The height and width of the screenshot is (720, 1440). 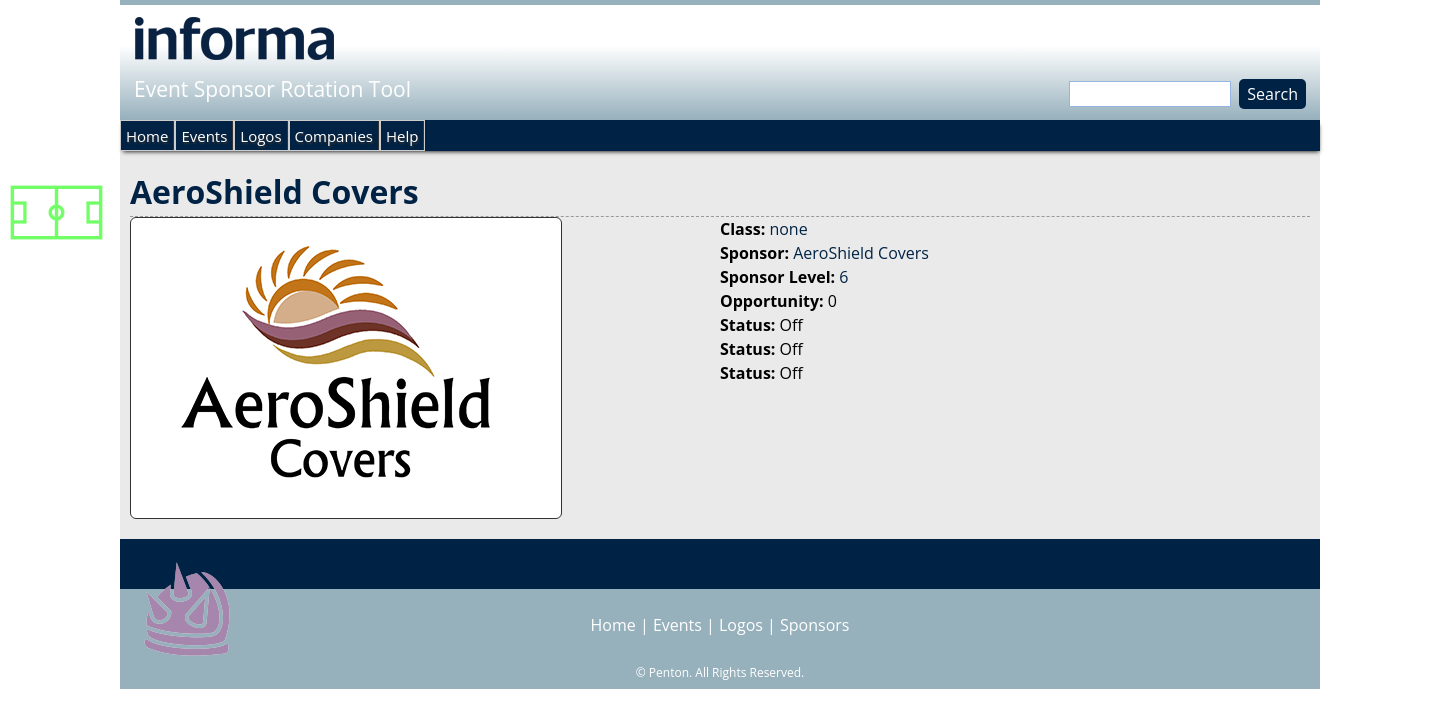 What do you see at coordinates (187, 609) in the screenshot?
I see `equip shoulder armor to your character` at bounding box center [187, 609].